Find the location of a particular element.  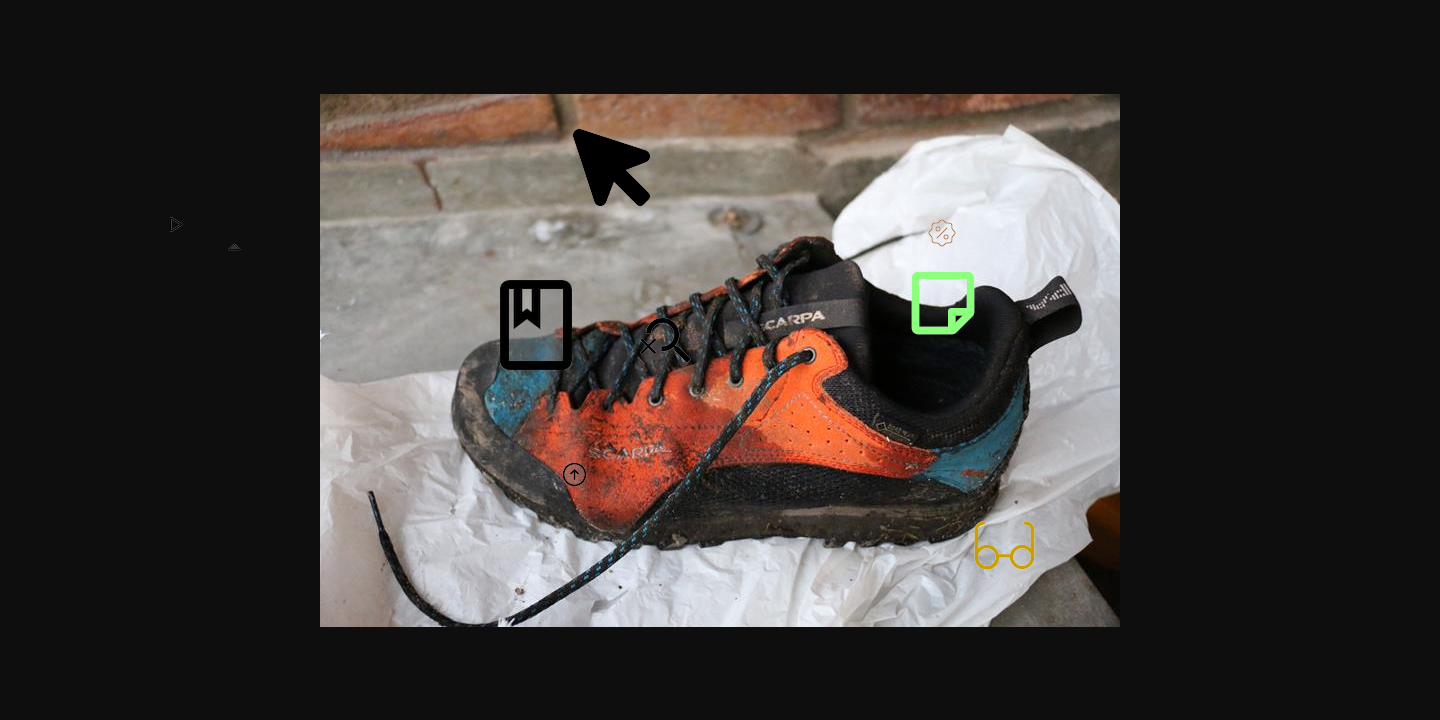

search is disabled or unavailable is located at coordinates (669, 341).